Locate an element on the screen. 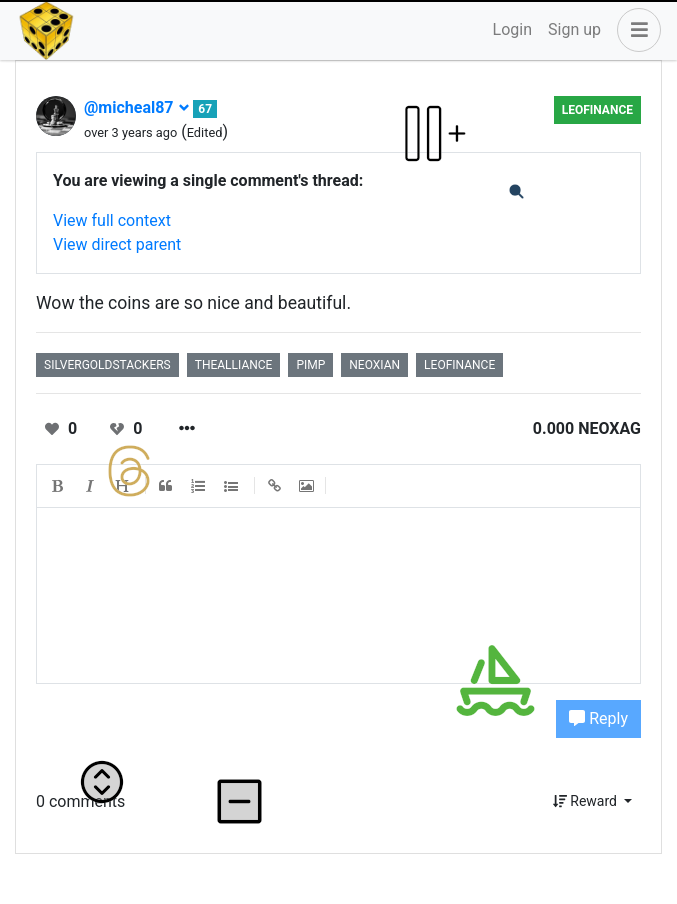  collapse or minimize a section is located at coordinates (239, 801).